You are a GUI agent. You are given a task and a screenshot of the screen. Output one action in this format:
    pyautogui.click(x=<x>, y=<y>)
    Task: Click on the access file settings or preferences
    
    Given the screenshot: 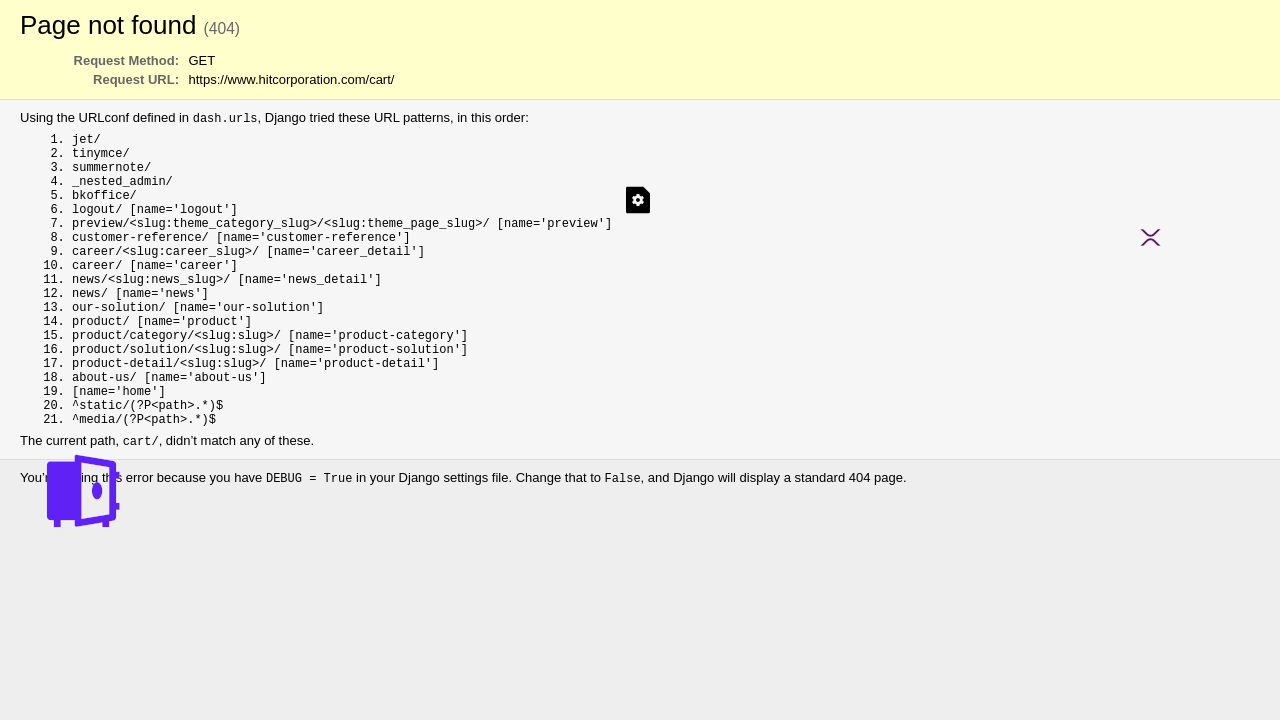 What is the action you would take?
    pyautogui.click(x=638, y=200)
    